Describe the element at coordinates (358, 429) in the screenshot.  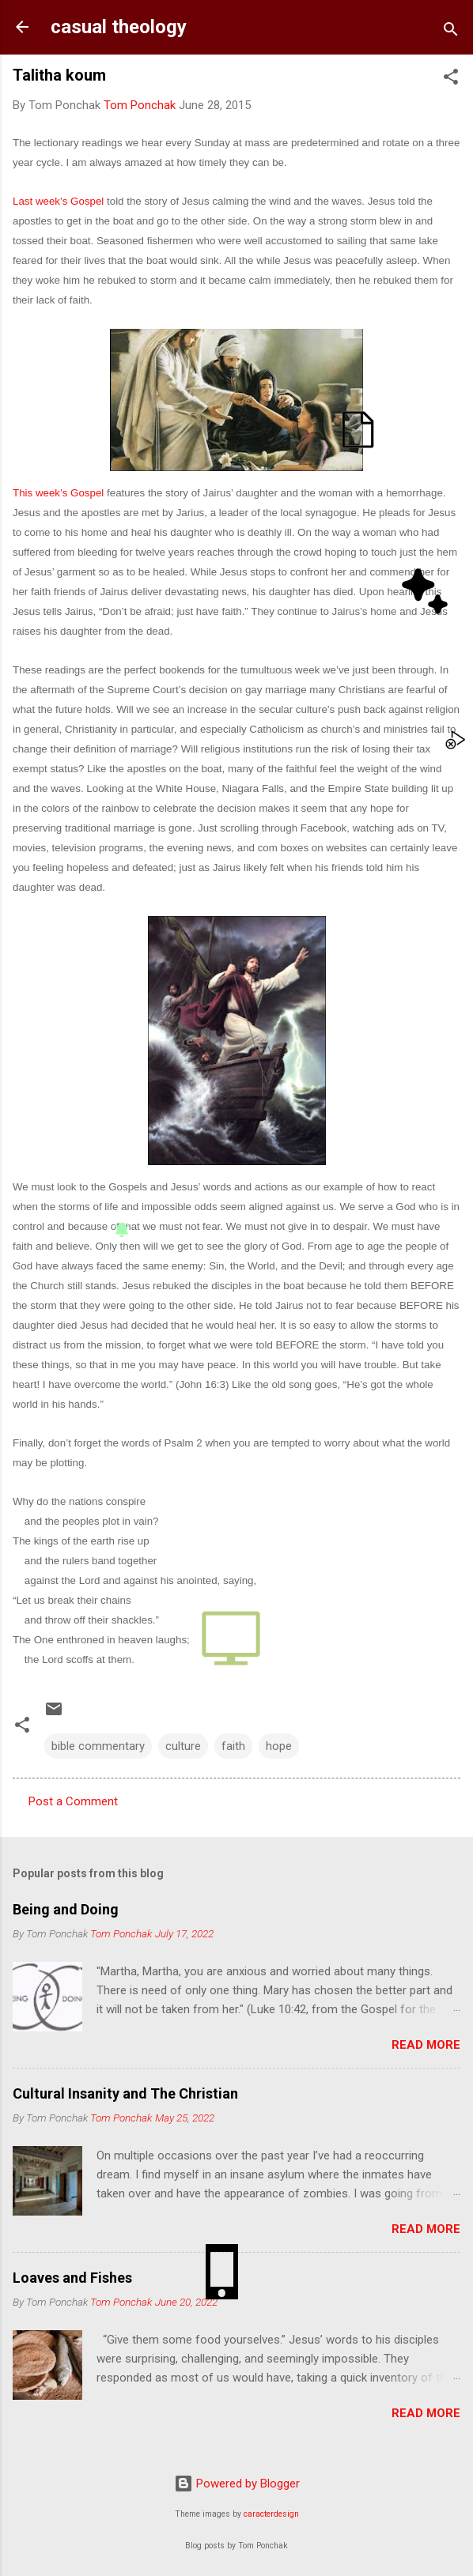
I see `create a new file` at that location.